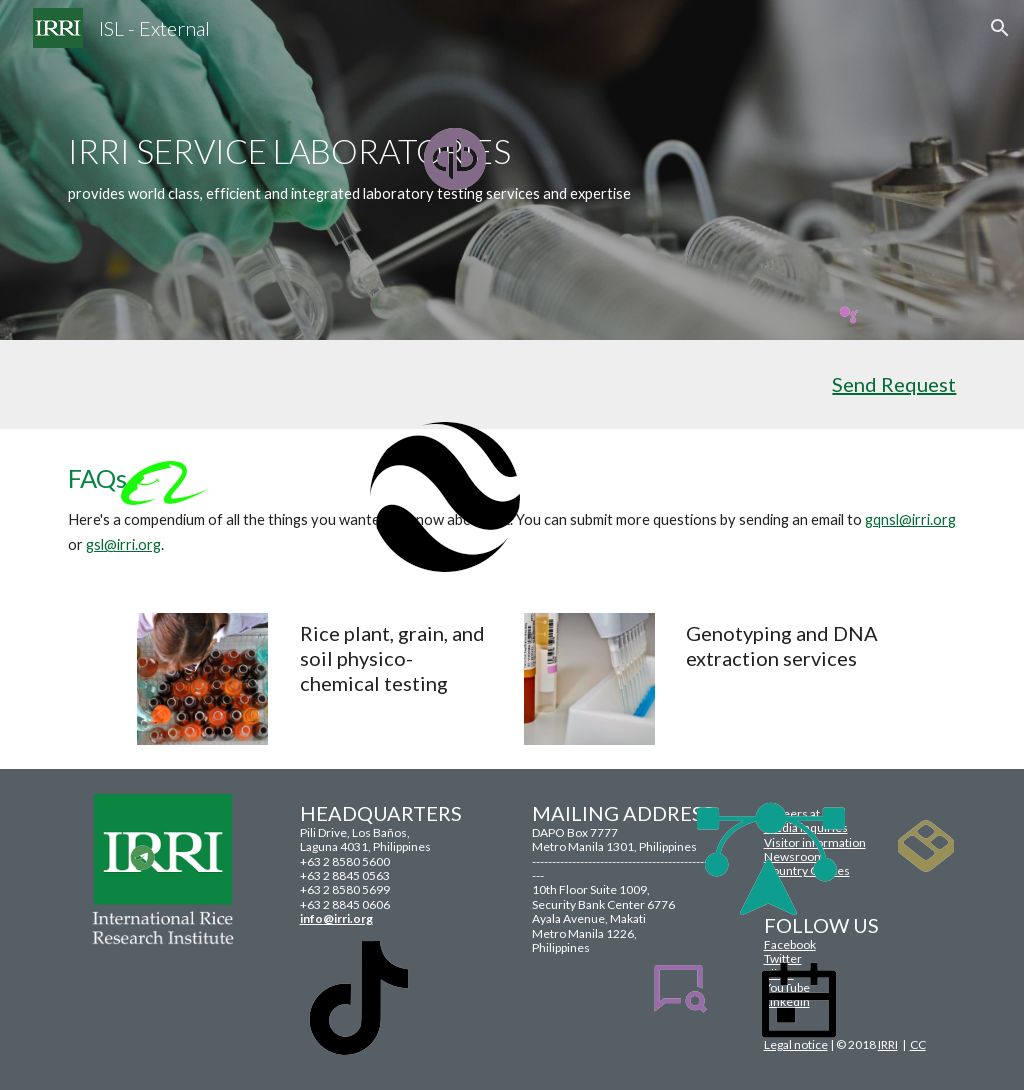  Describe the element at coordinates (849, 315) in the screenshot. I see `open google assistant` at that location.